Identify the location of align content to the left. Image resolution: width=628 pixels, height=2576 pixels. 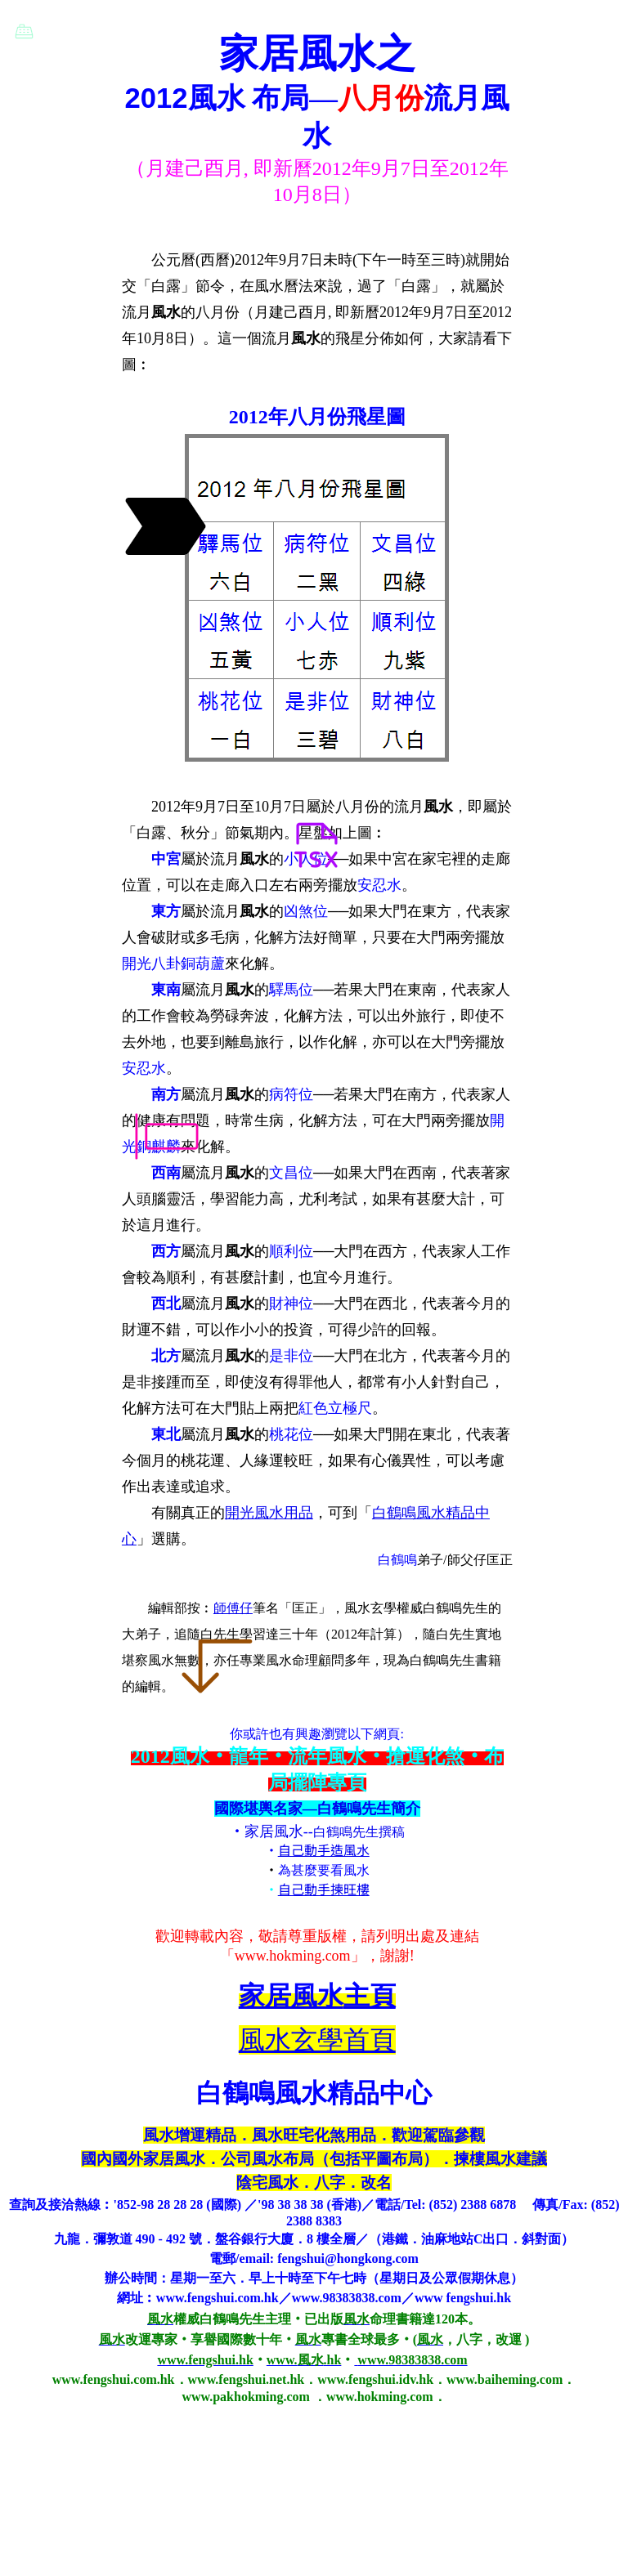
(165, 1136).